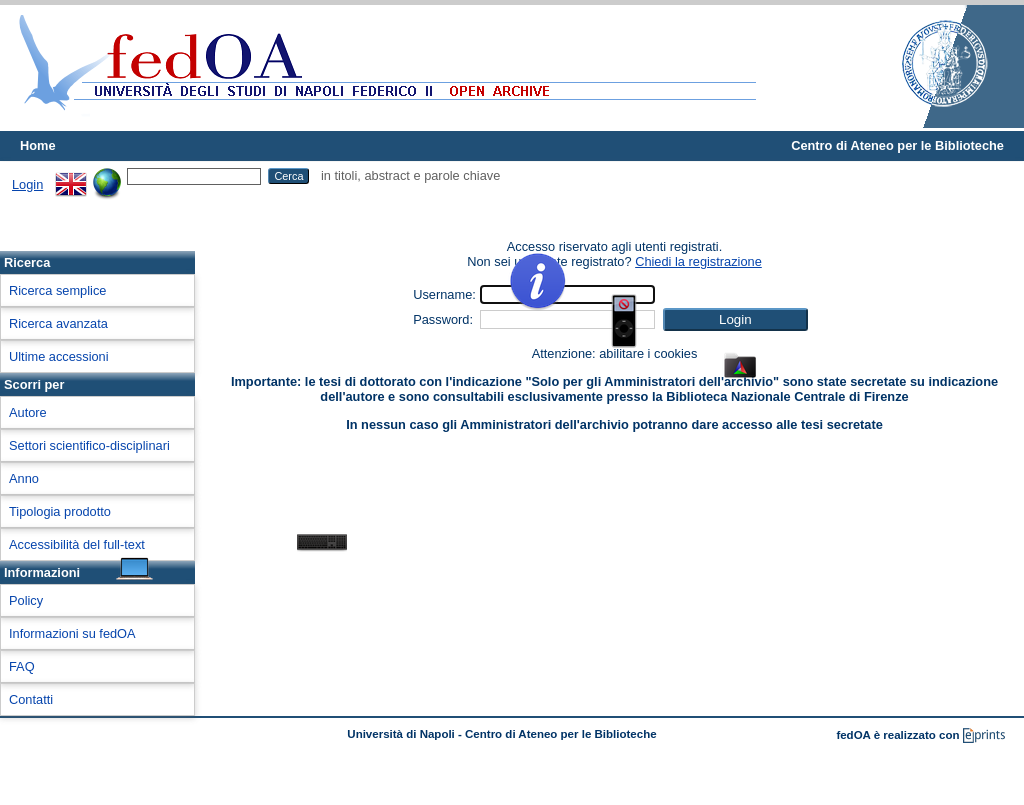  I want to click on indicates extended keyboard connected via bluetooth, so click(322, 542).